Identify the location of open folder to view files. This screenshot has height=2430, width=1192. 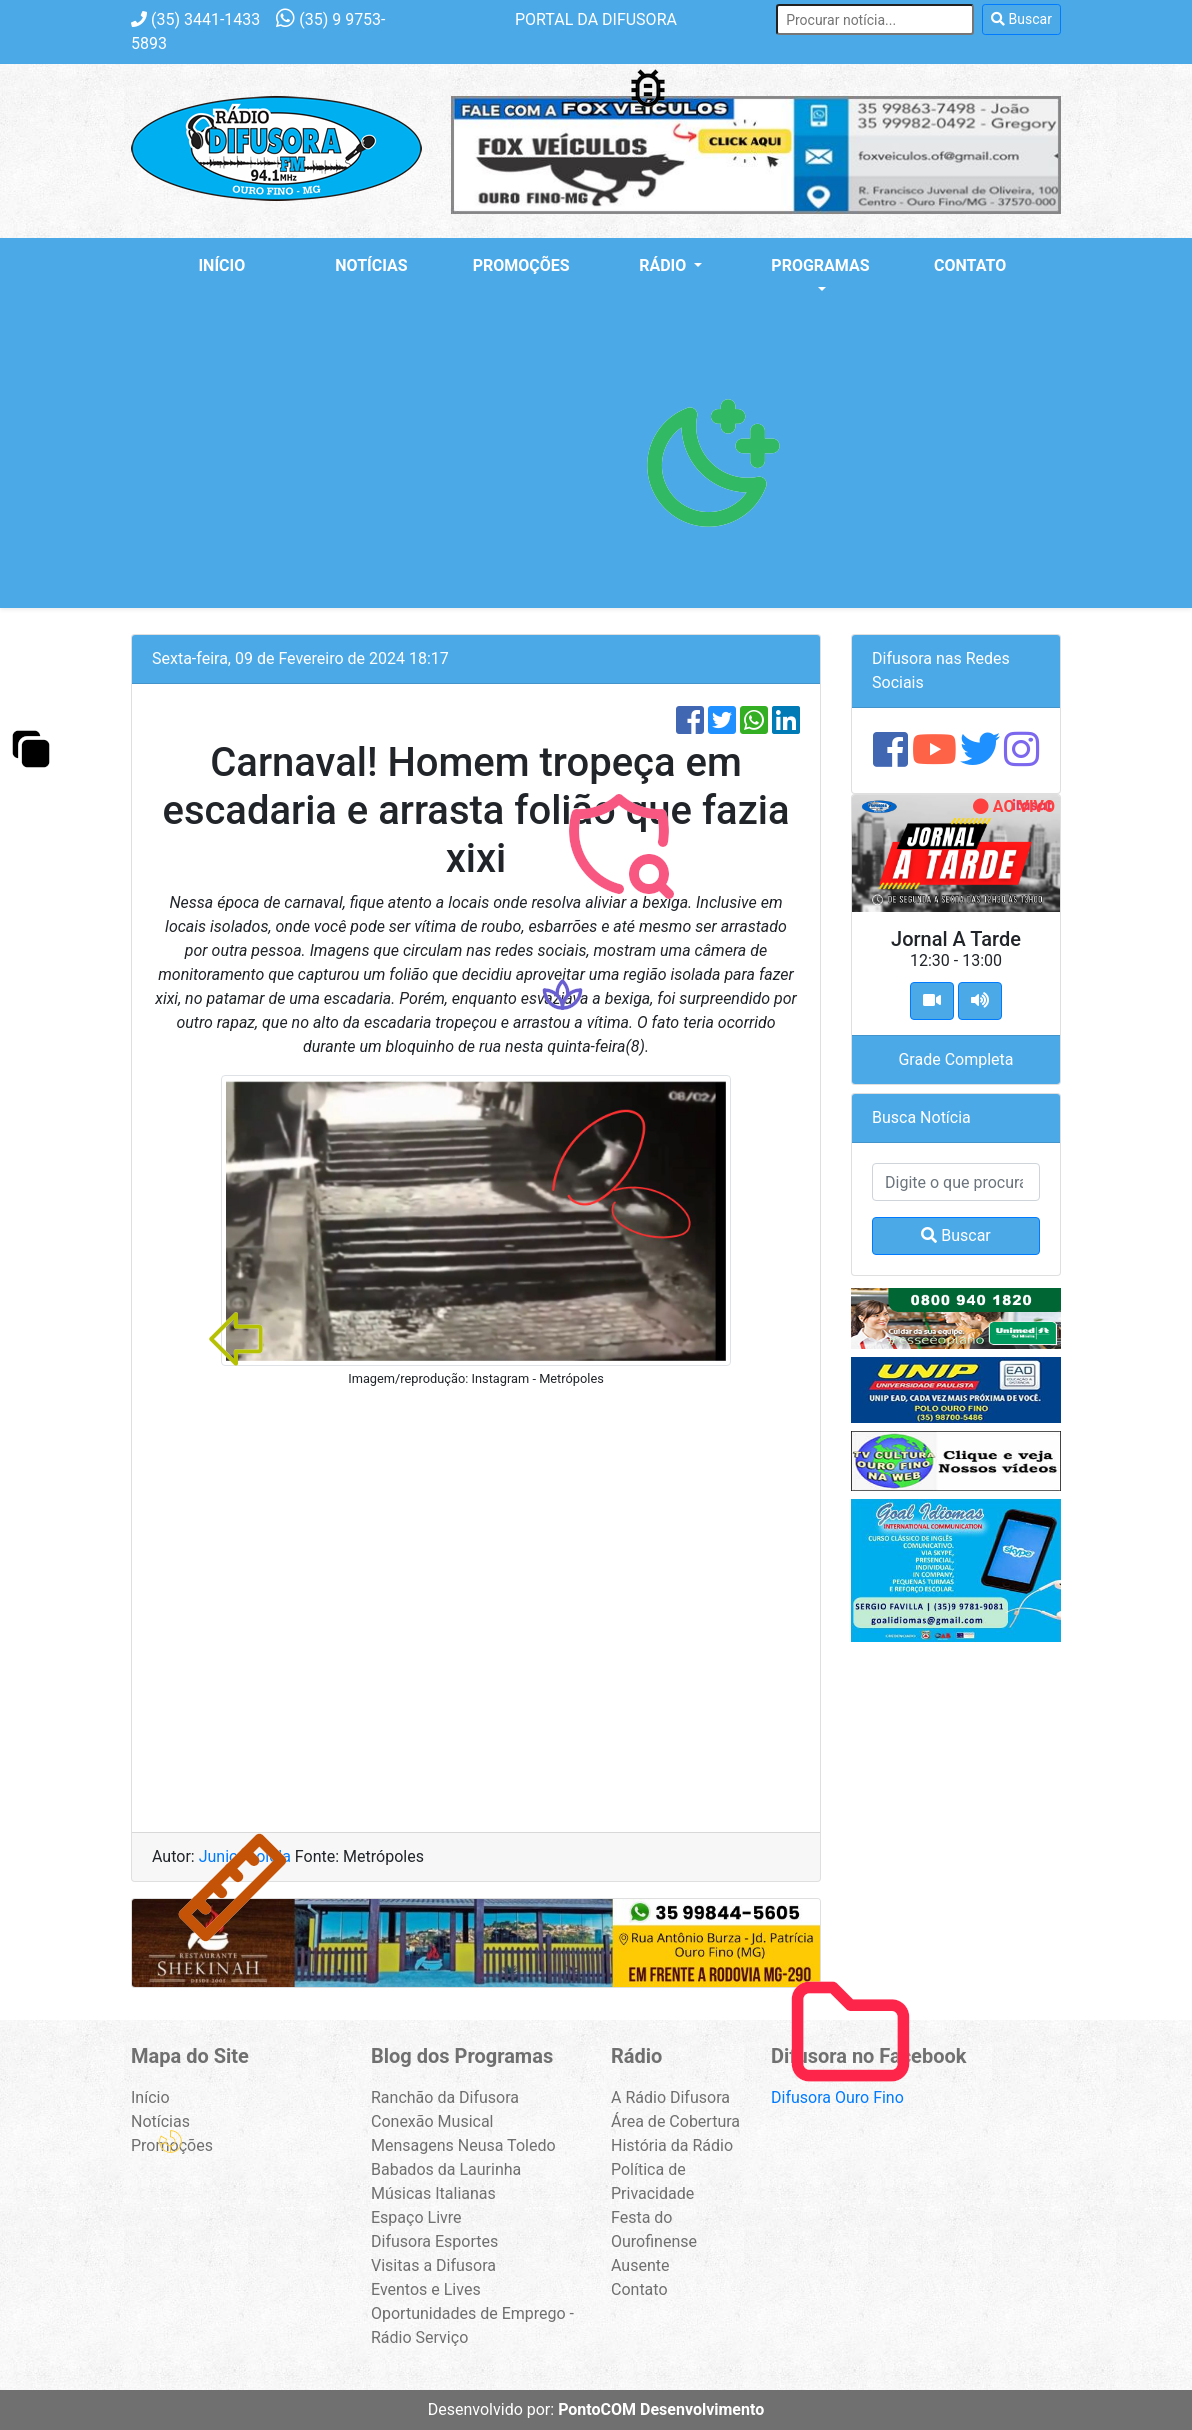
(850, 2034).